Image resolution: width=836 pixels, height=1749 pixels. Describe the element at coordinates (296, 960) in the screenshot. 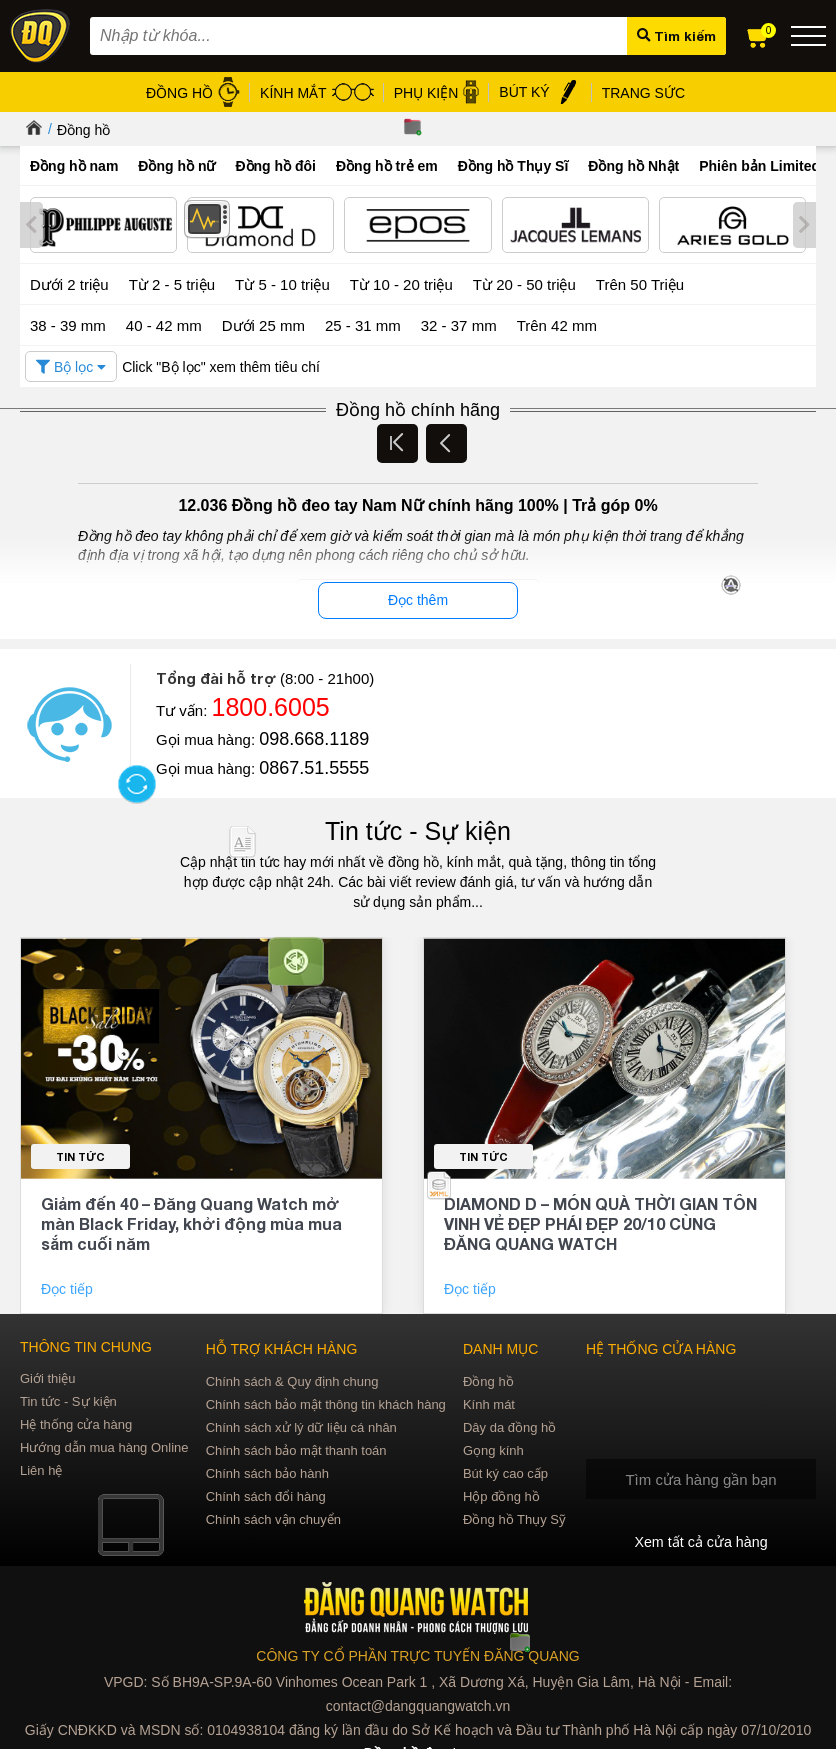

I see `access the desktop folder` at that location.